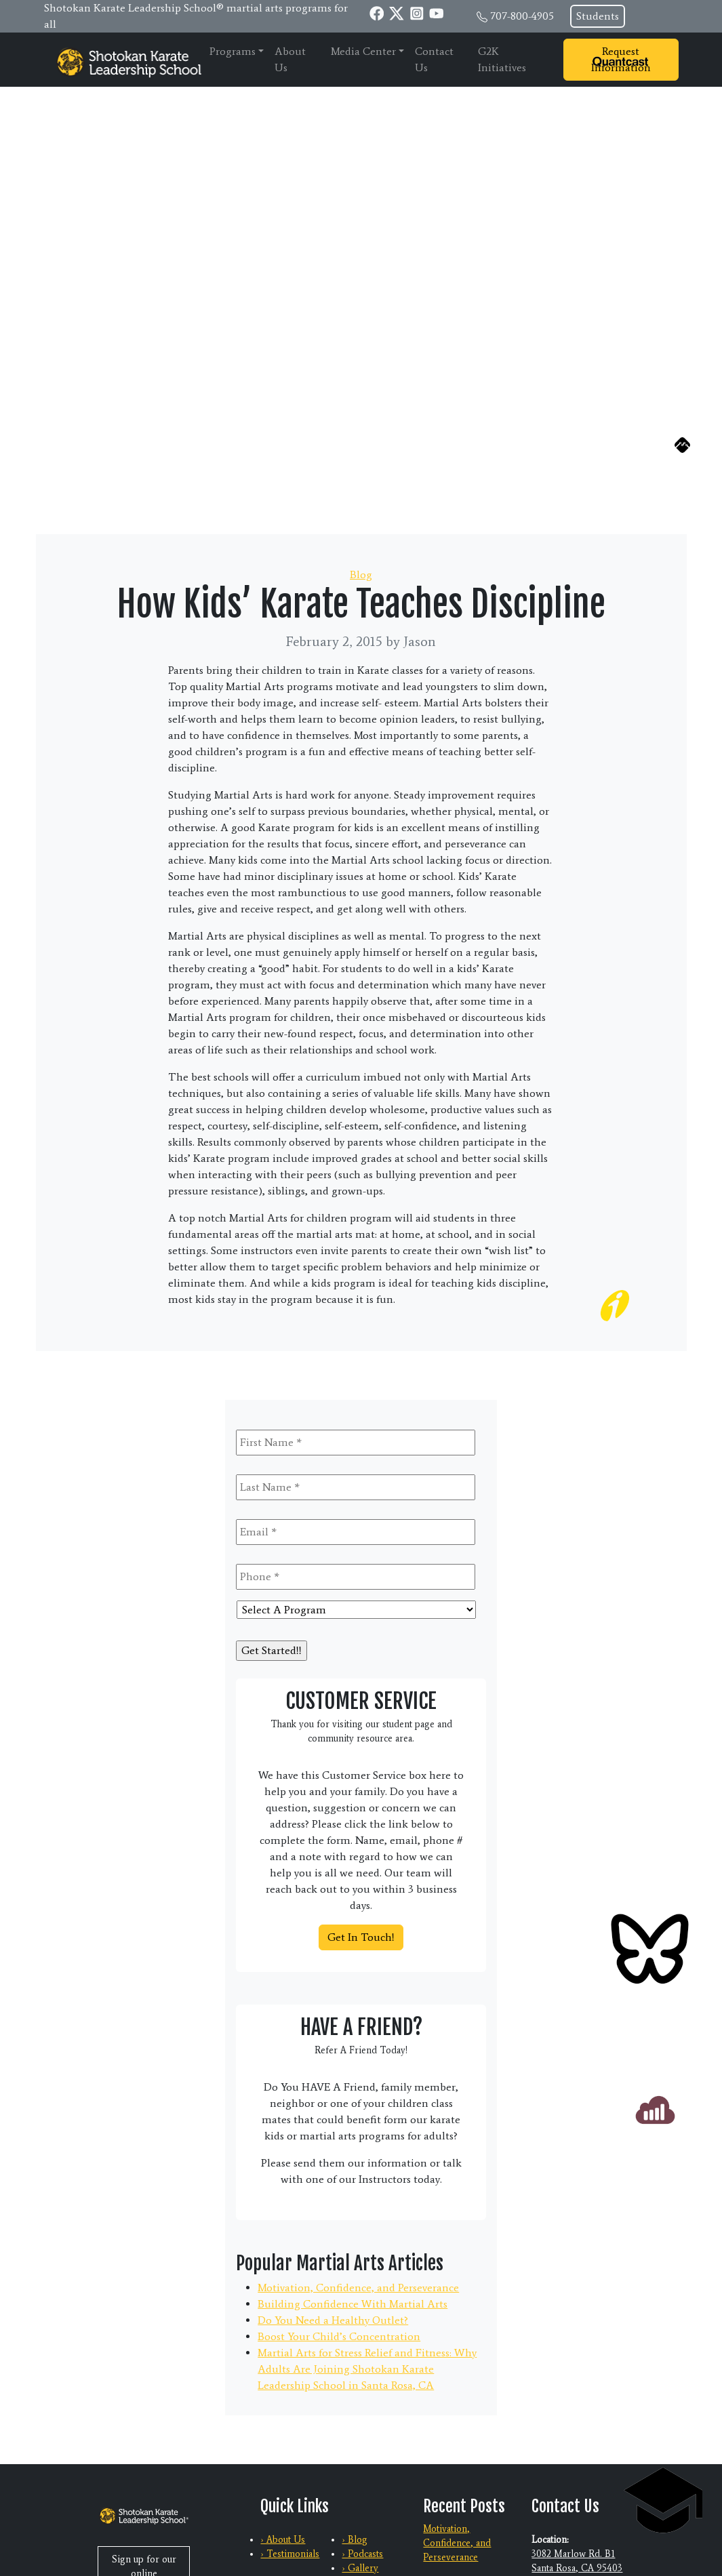 The height and width of the screenshot is (2576, 722). Describe the element at coordinates (663, 2500) in the screenshot. I see `access educational content or courses` at that location.